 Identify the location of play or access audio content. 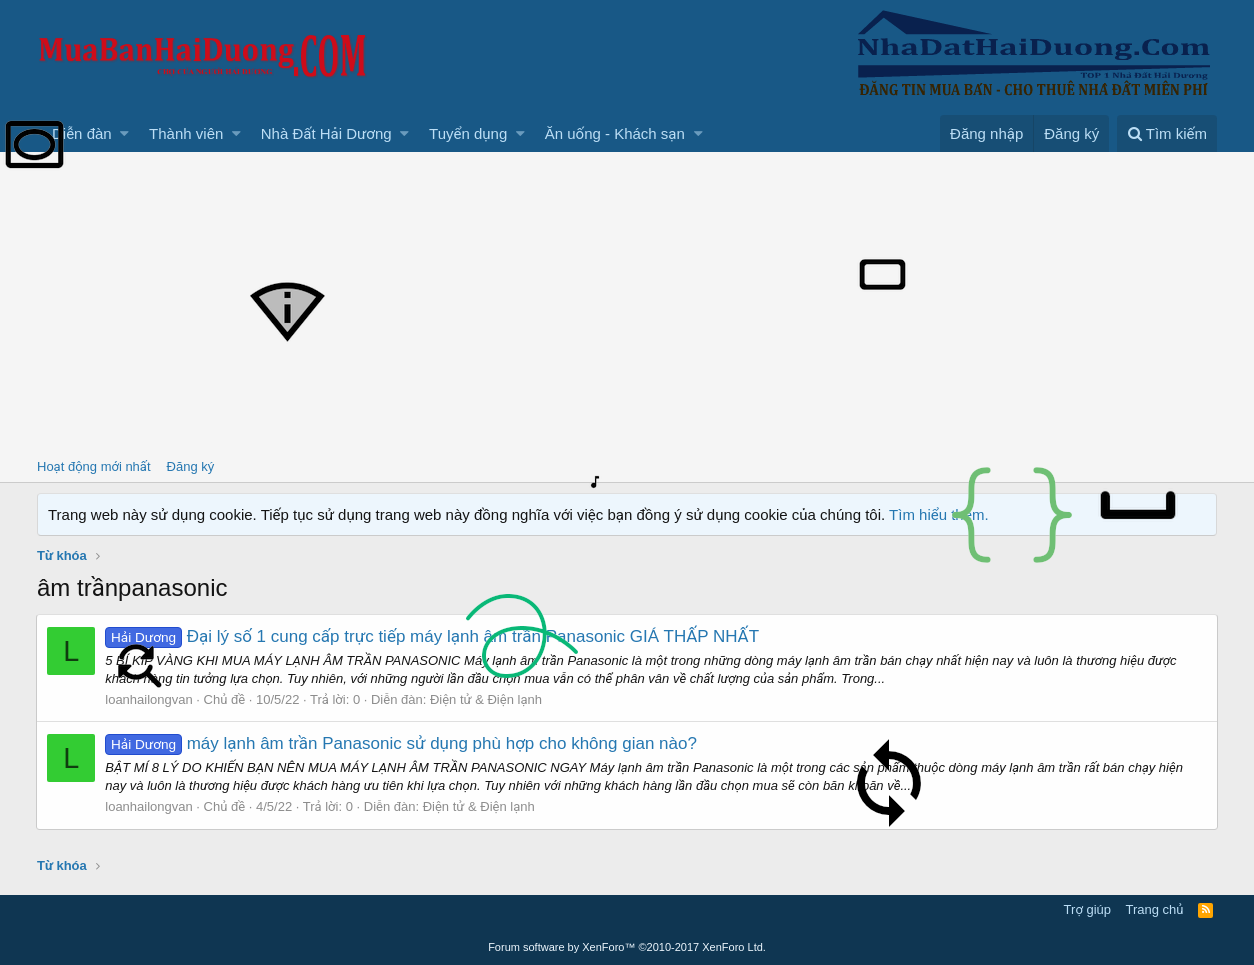
(595, 482).